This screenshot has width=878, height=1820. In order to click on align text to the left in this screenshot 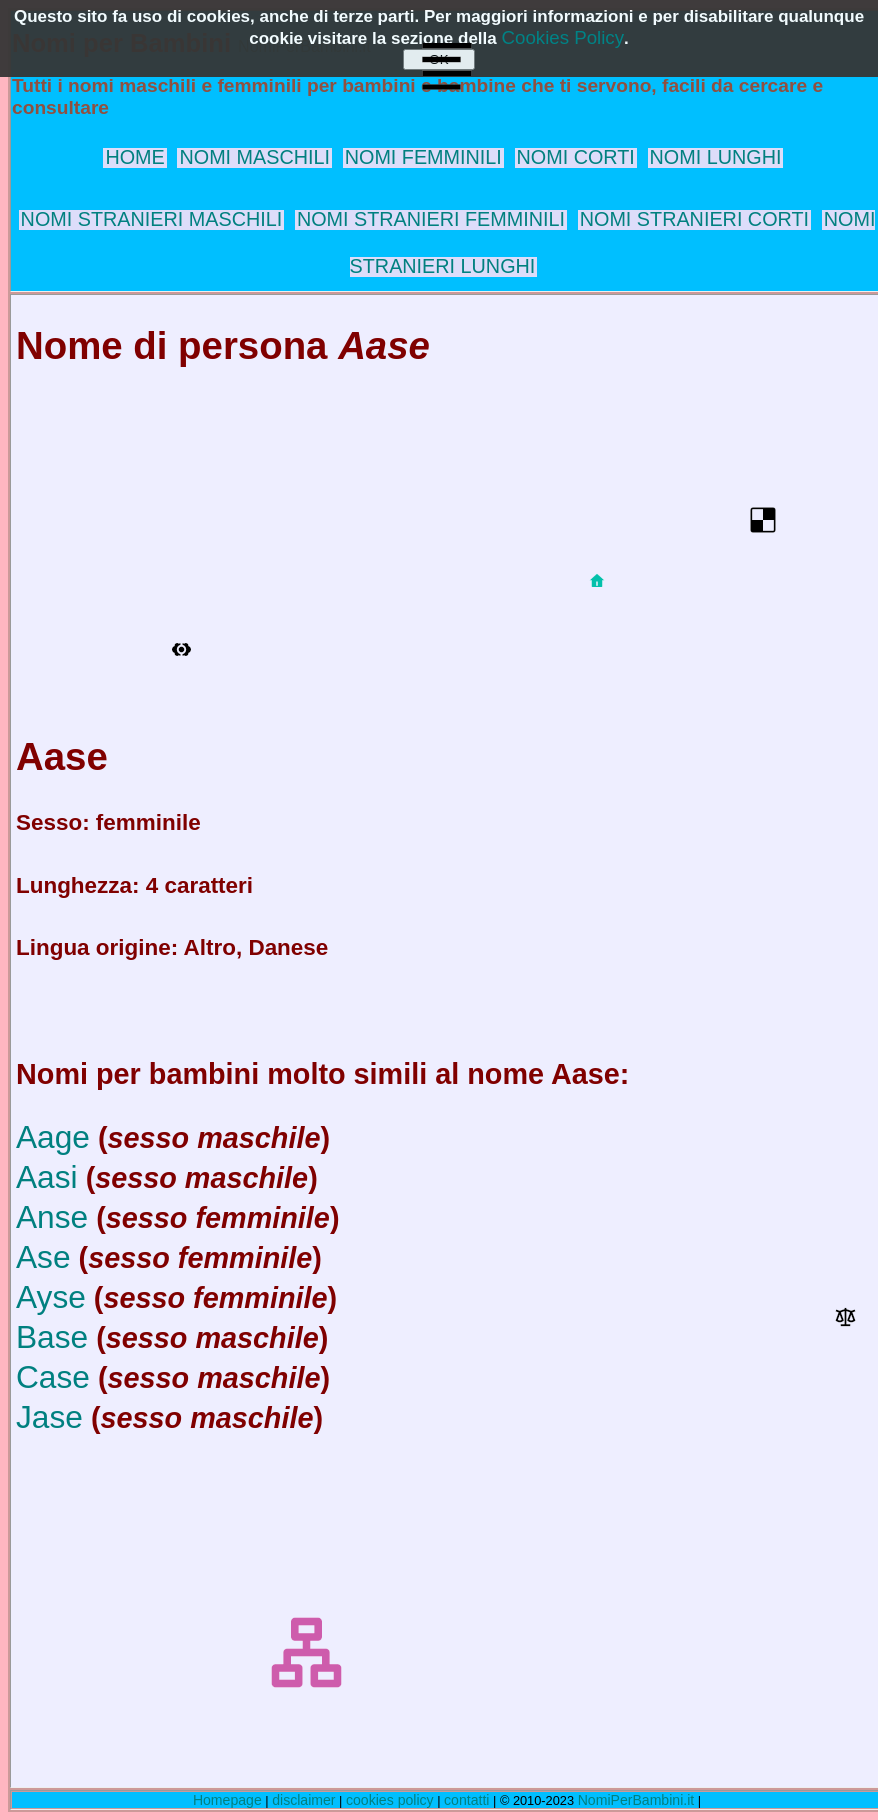, I will do `click(447, 65)`.